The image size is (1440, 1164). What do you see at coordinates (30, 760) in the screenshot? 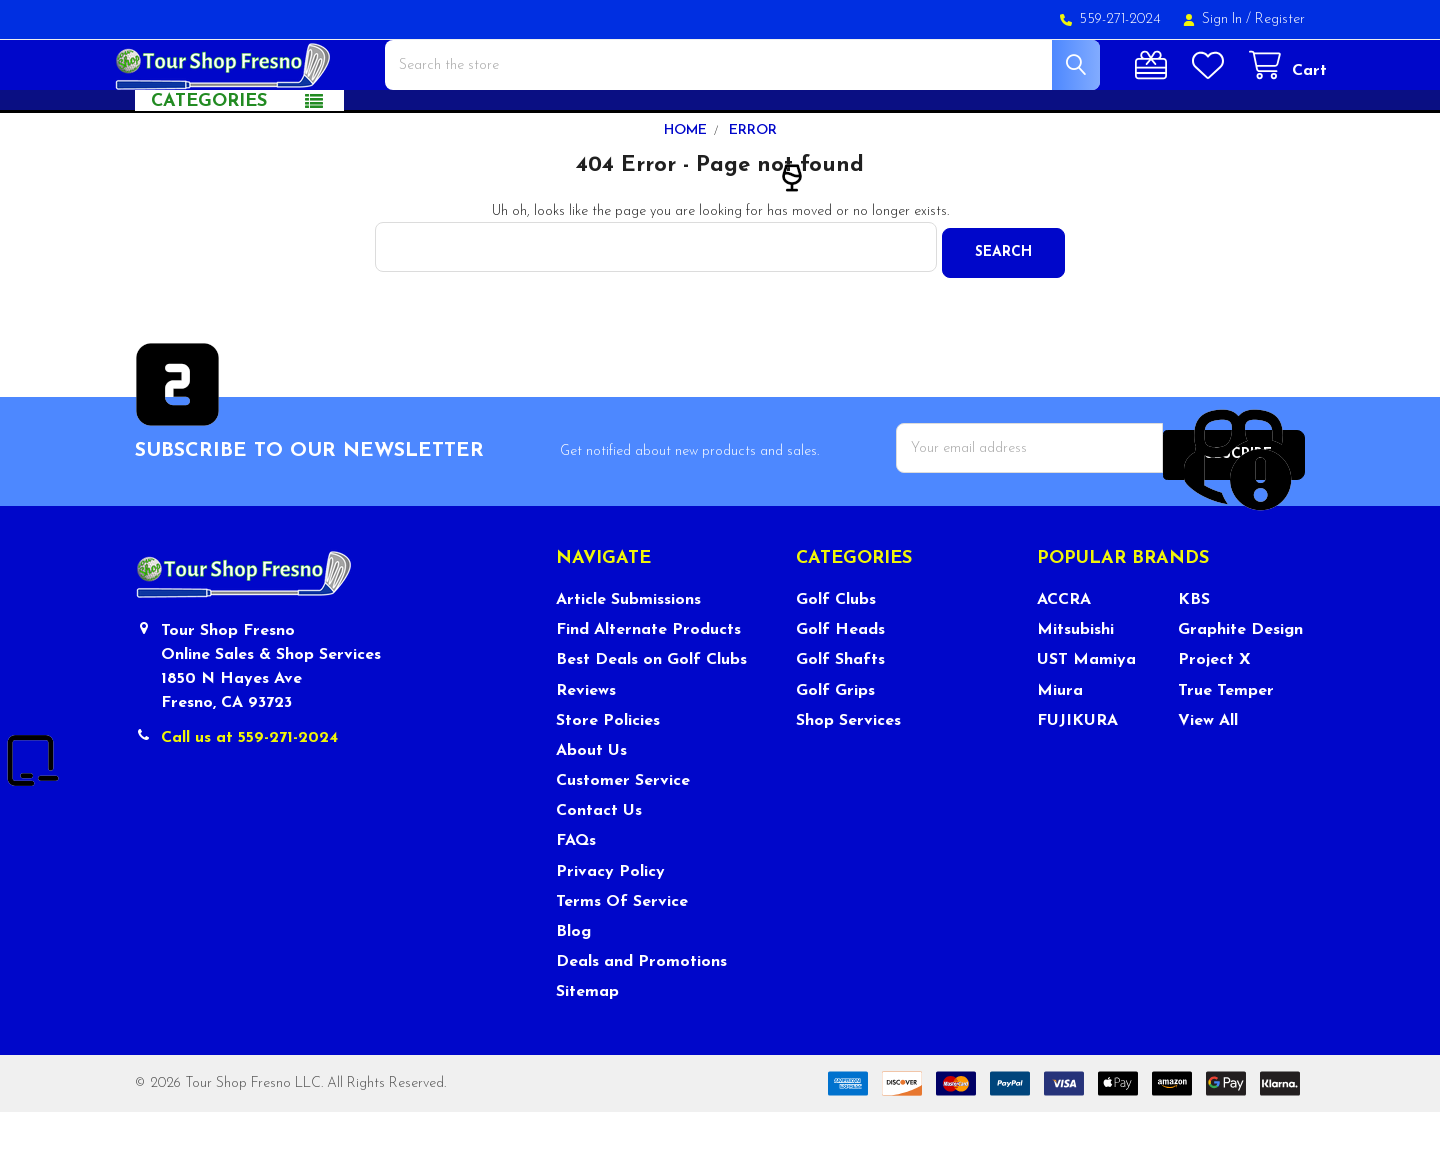
I see `remove an iPad from connected devices` at bounding box center [30, 760].